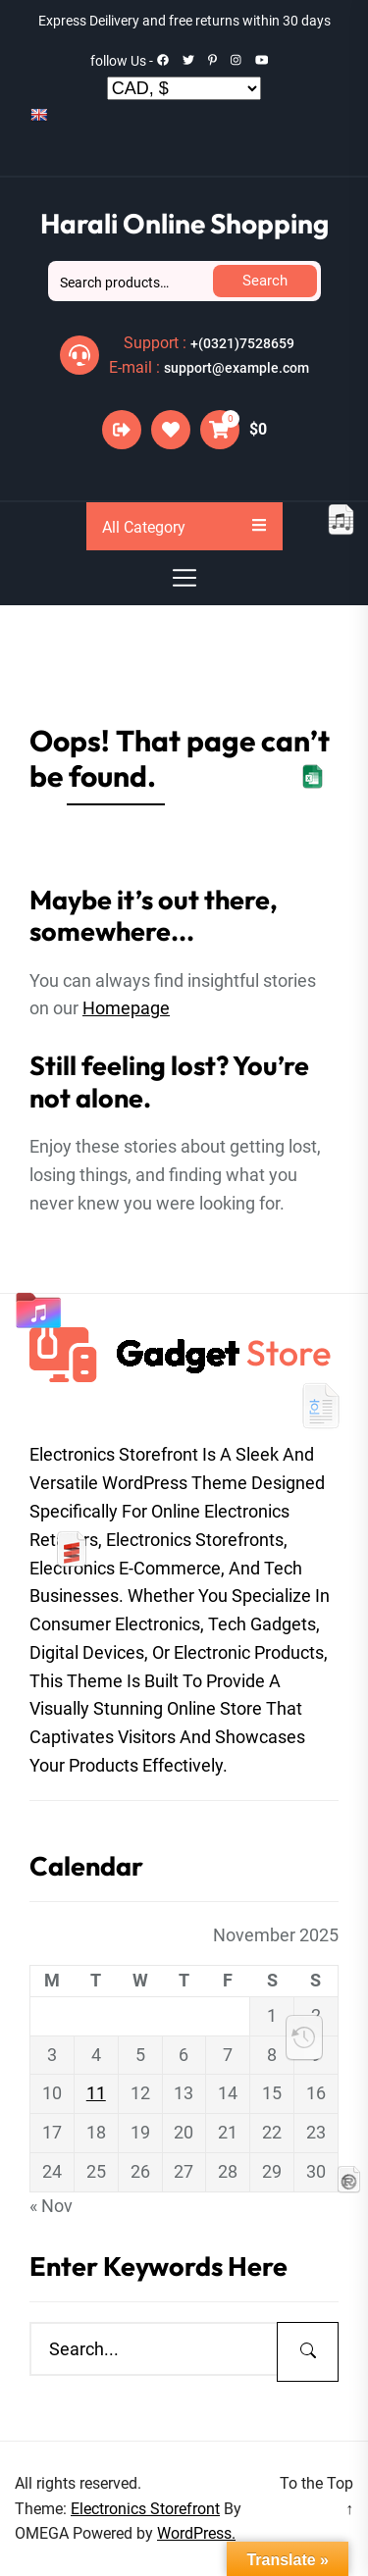  I want to click on open an excel spreadsheet file, so click(312, 776).